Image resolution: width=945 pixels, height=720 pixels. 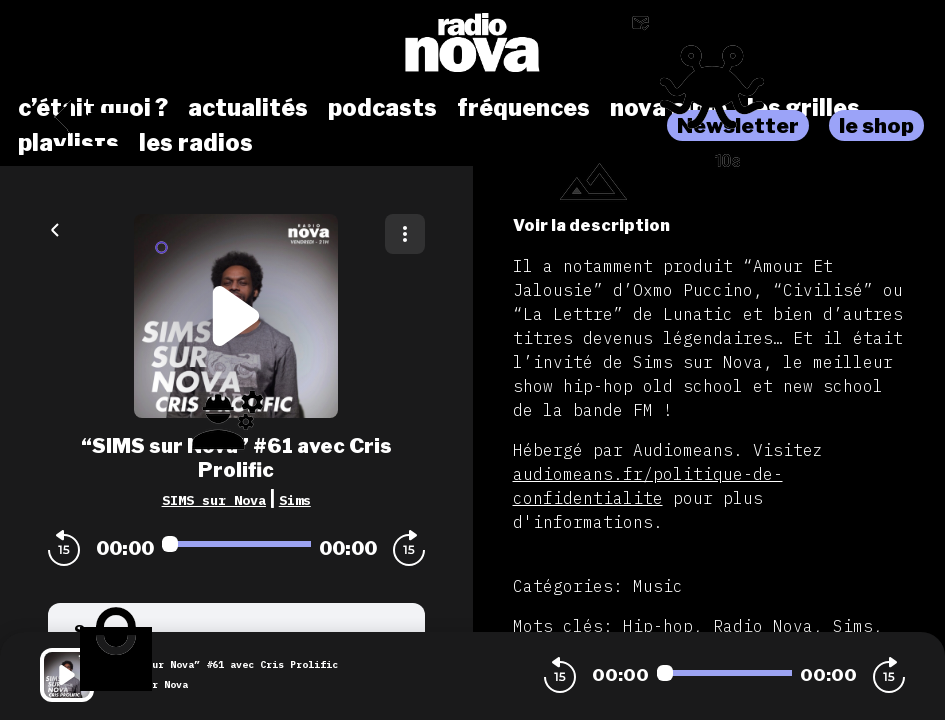 What do you see at coordinates (727, 160) in the screenshot?
I see `set a 10-second timer` at bounding box center [727, 160].